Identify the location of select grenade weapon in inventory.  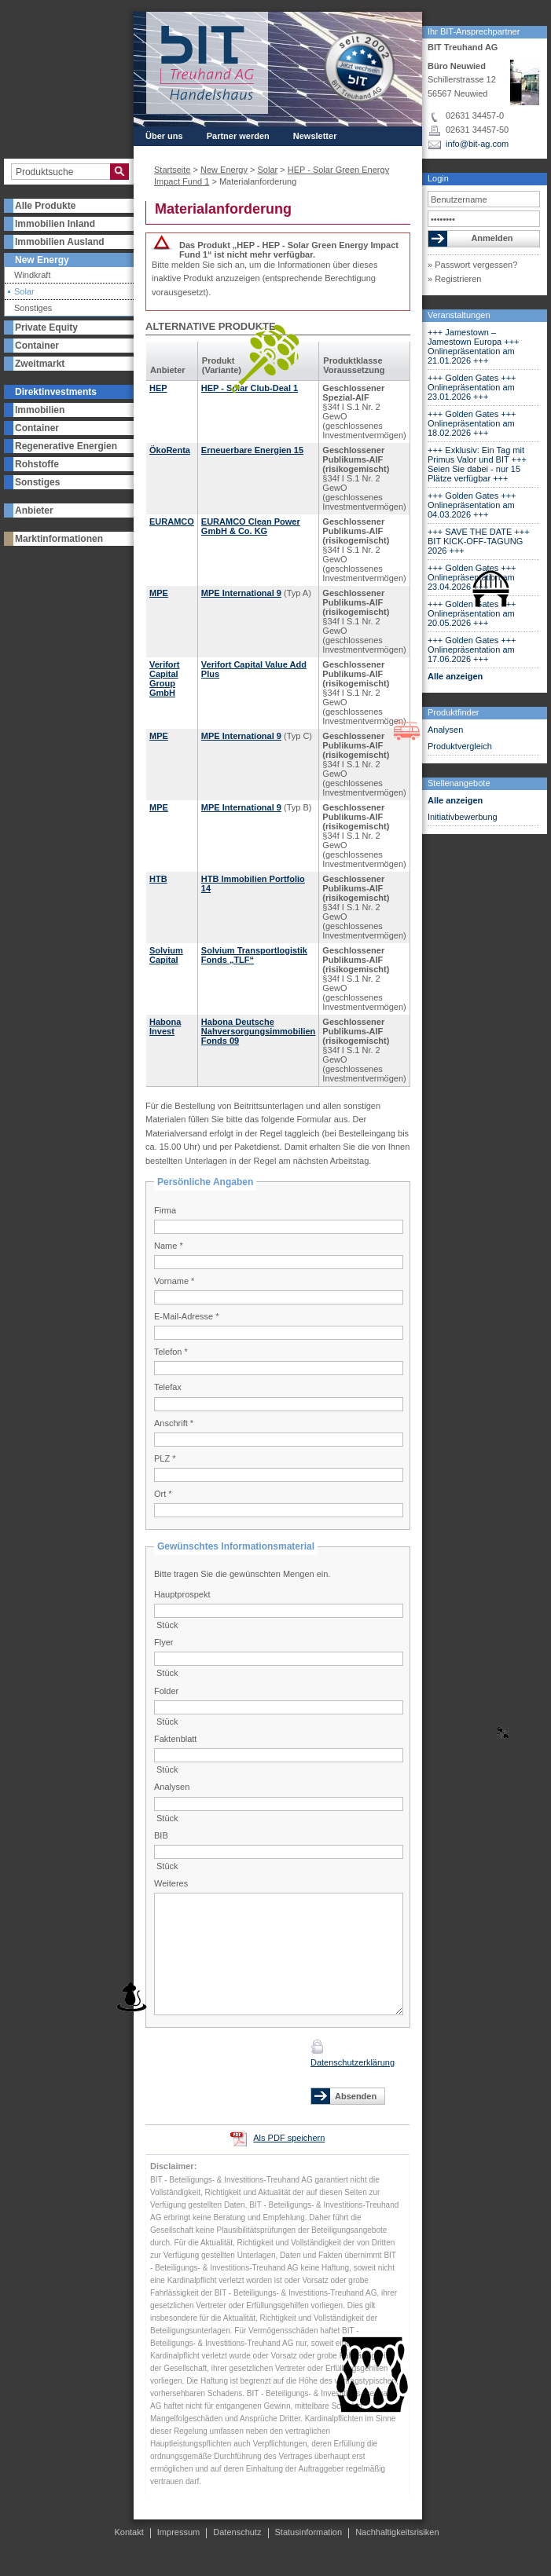
(265, 359).